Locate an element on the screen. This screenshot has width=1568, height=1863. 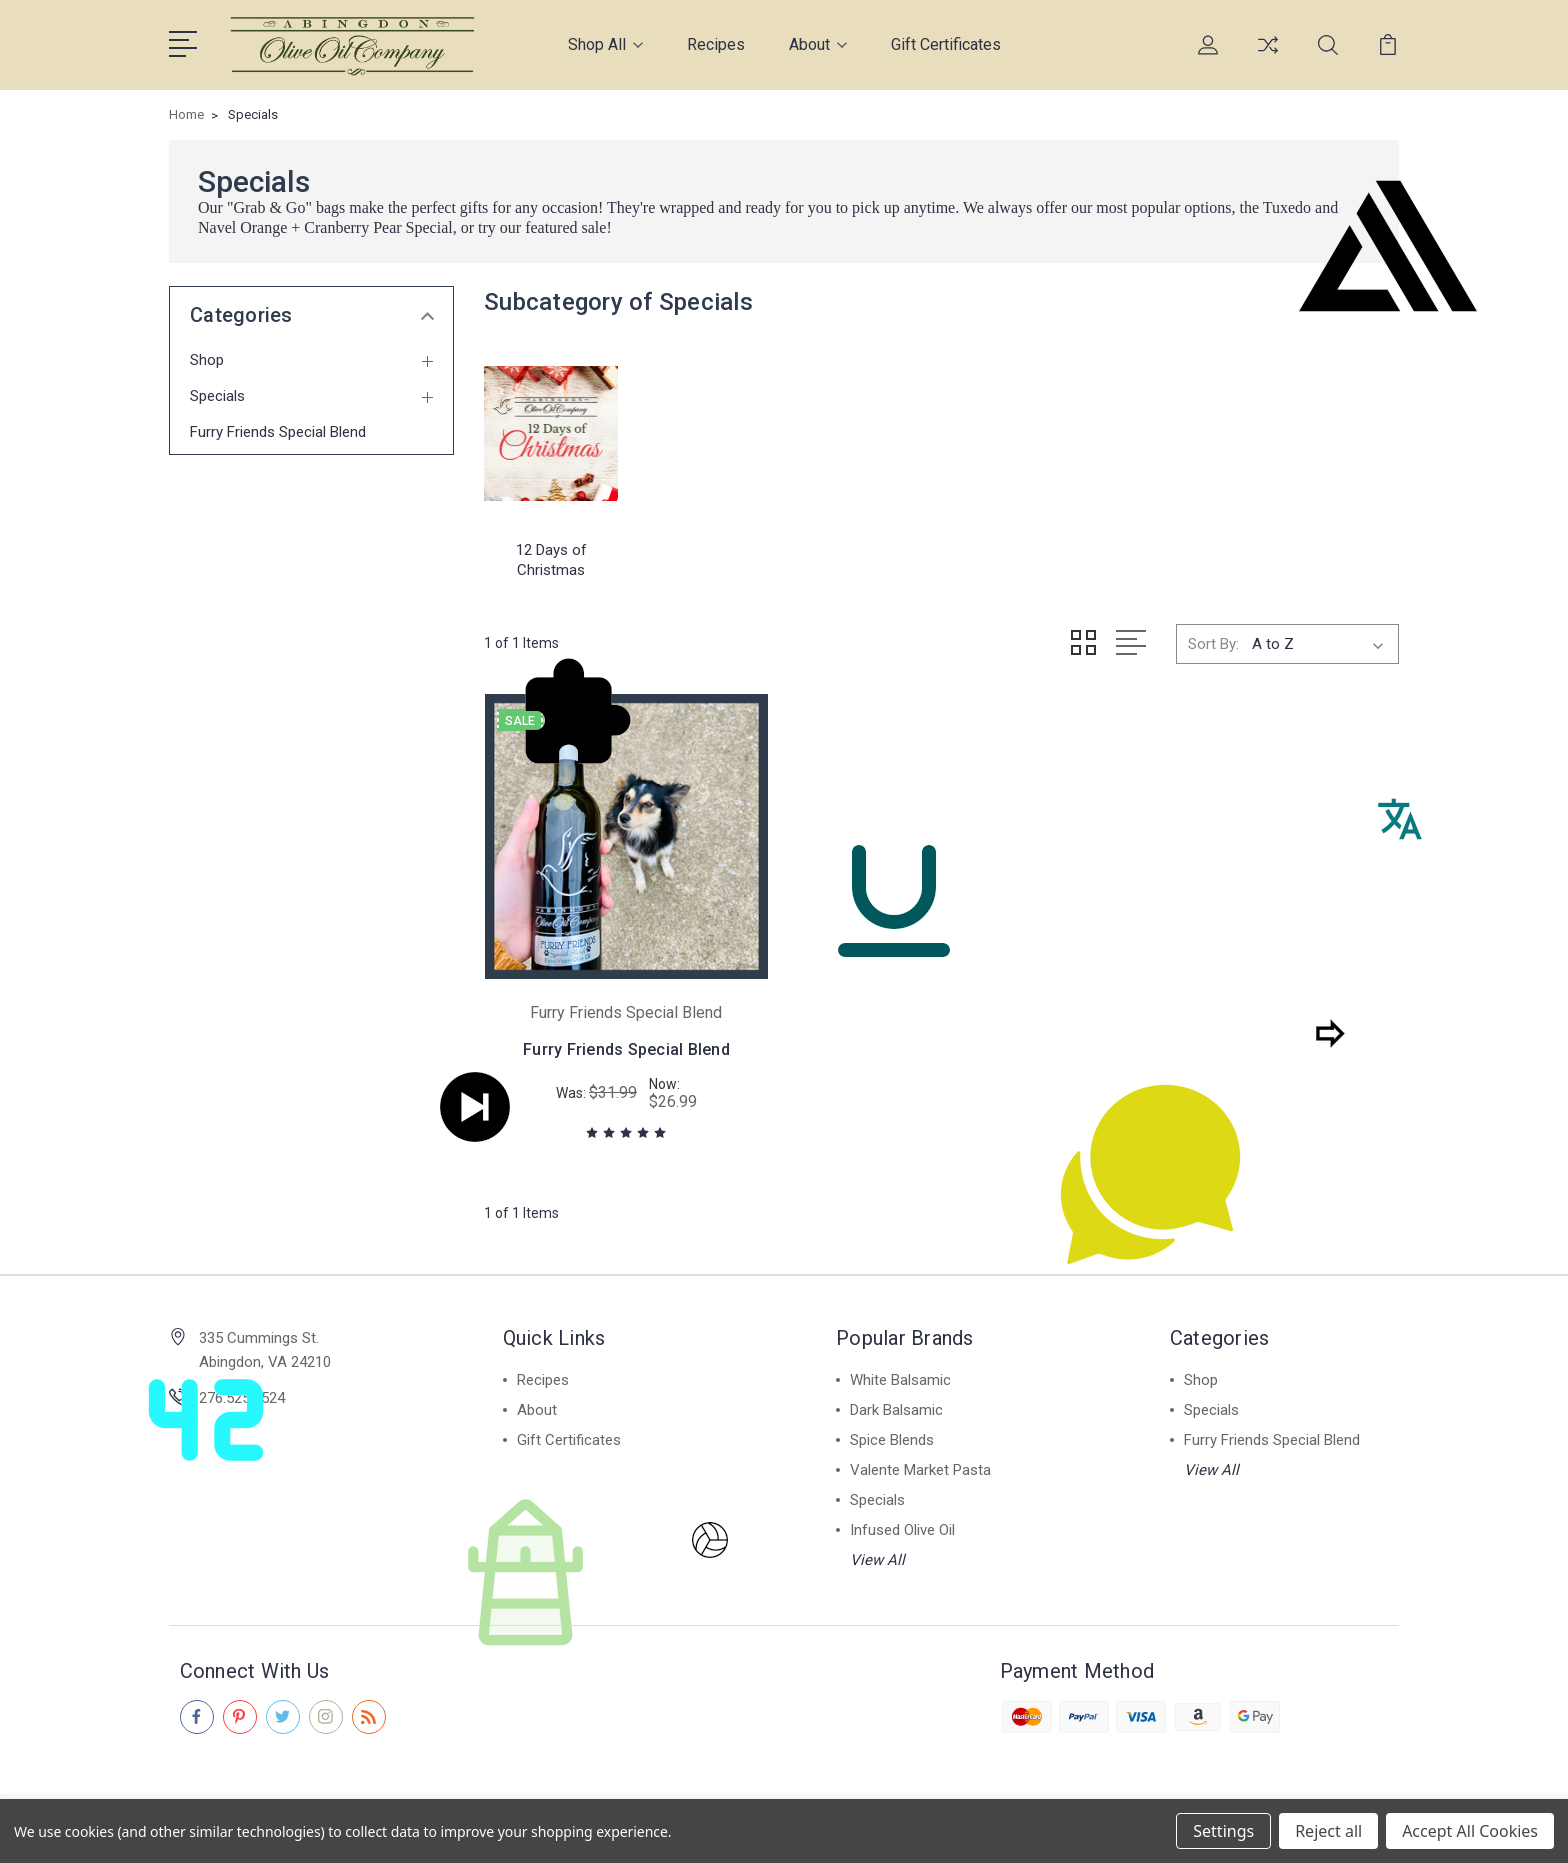
AWS Amplify logo is located at coordinates (1388, 246).